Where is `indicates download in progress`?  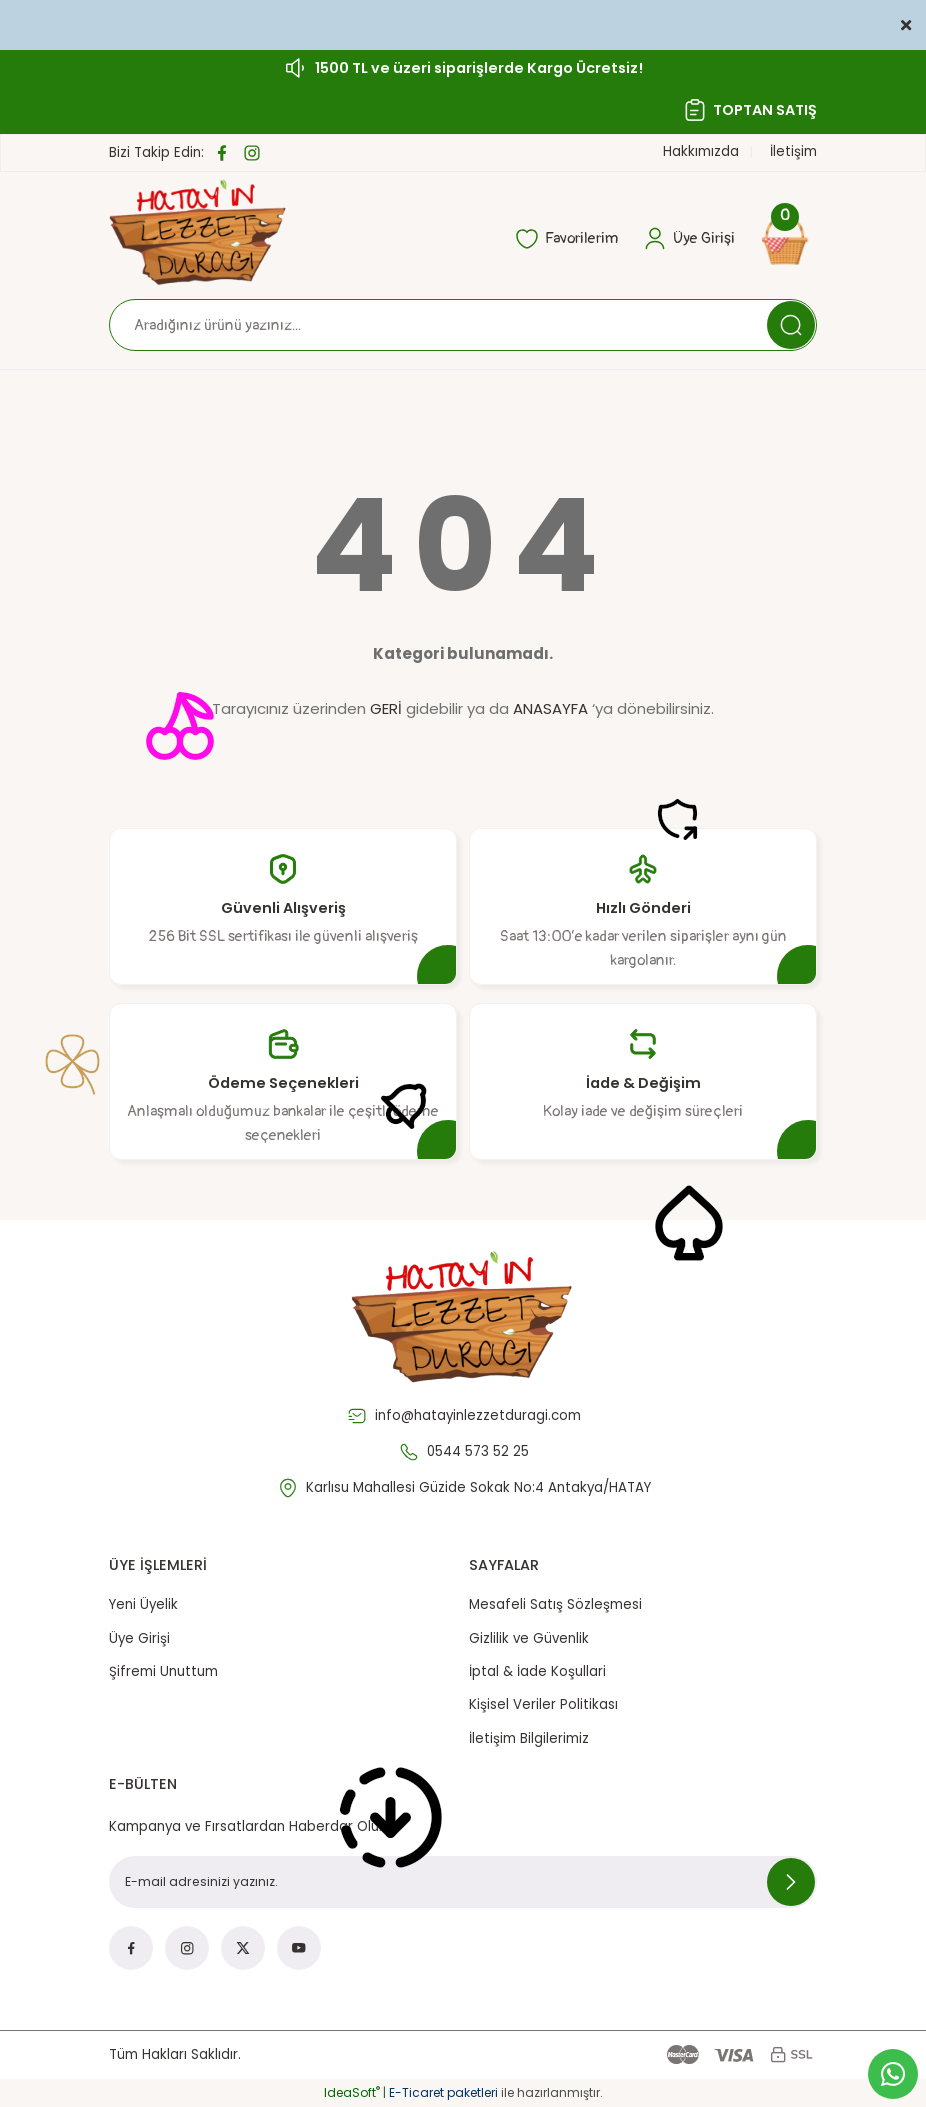
indicates download in progress is located at coordinates (390, 1817).